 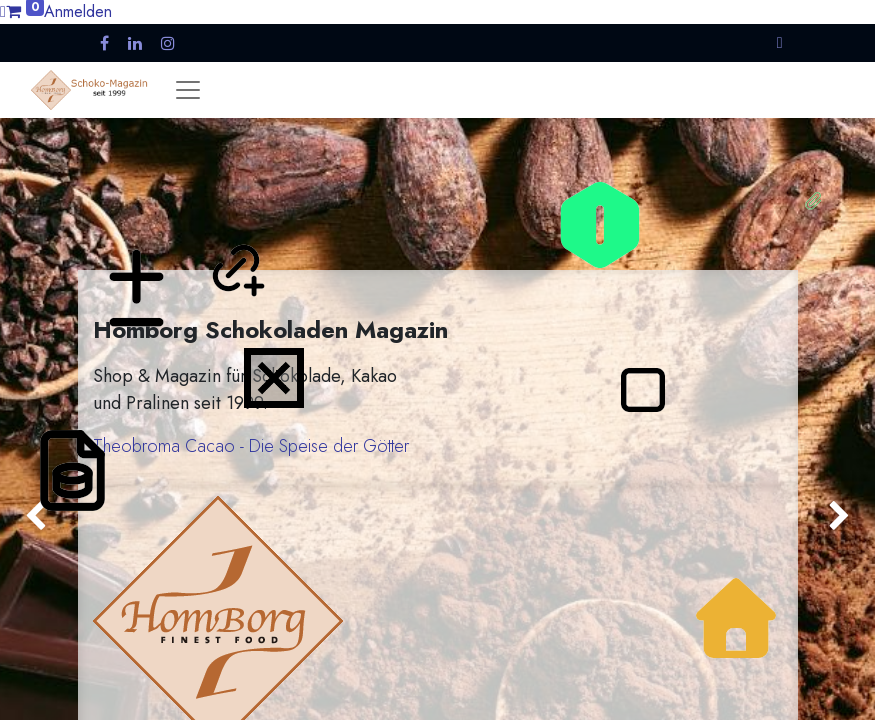 I want to click on view code differences or changes, so click(x=136, y=289).